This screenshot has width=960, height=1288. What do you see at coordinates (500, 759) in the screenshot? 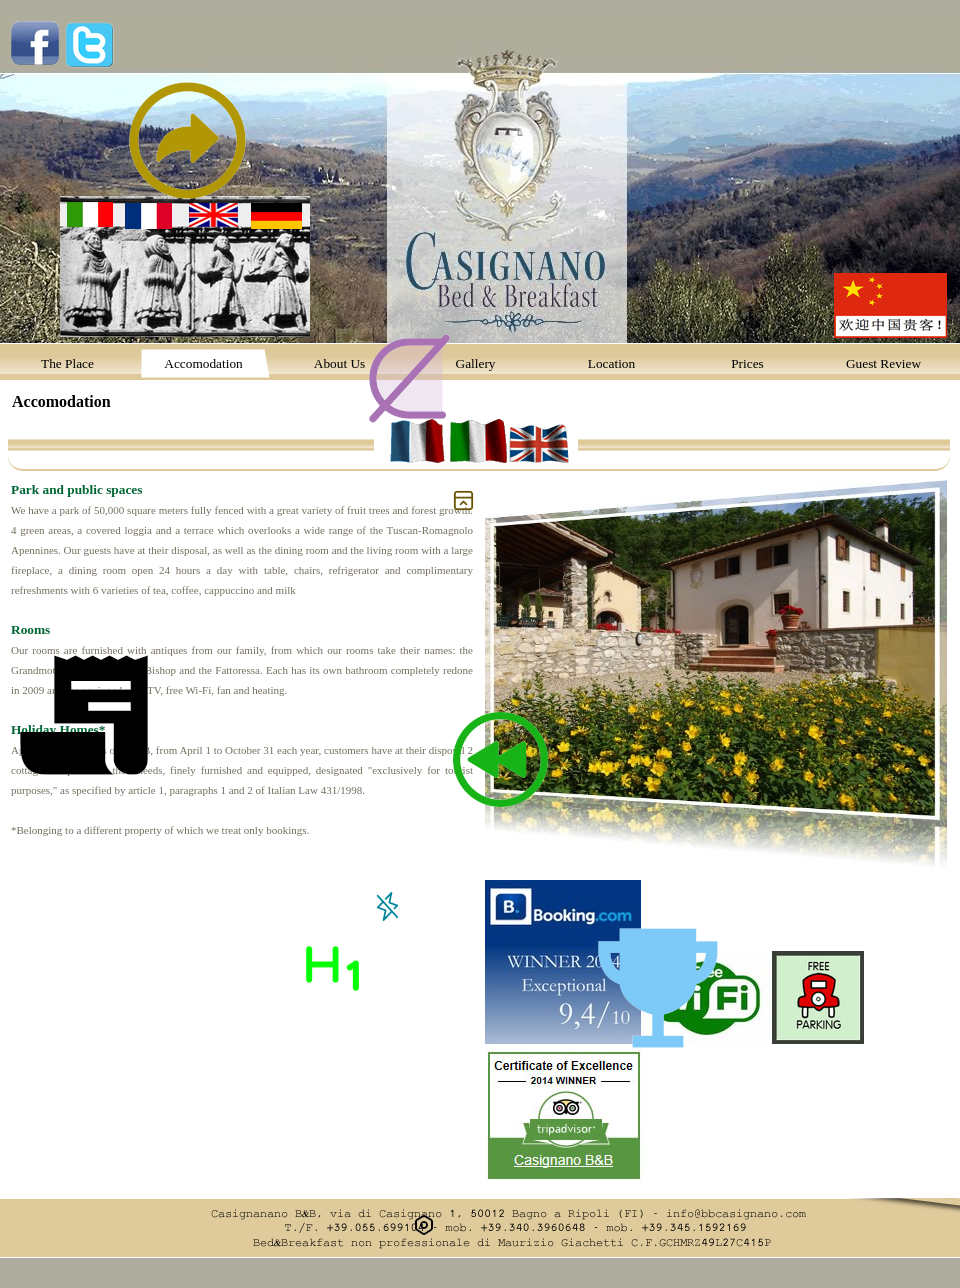
I see `rewind or skip to previous track` at bounding box center [500, 759].